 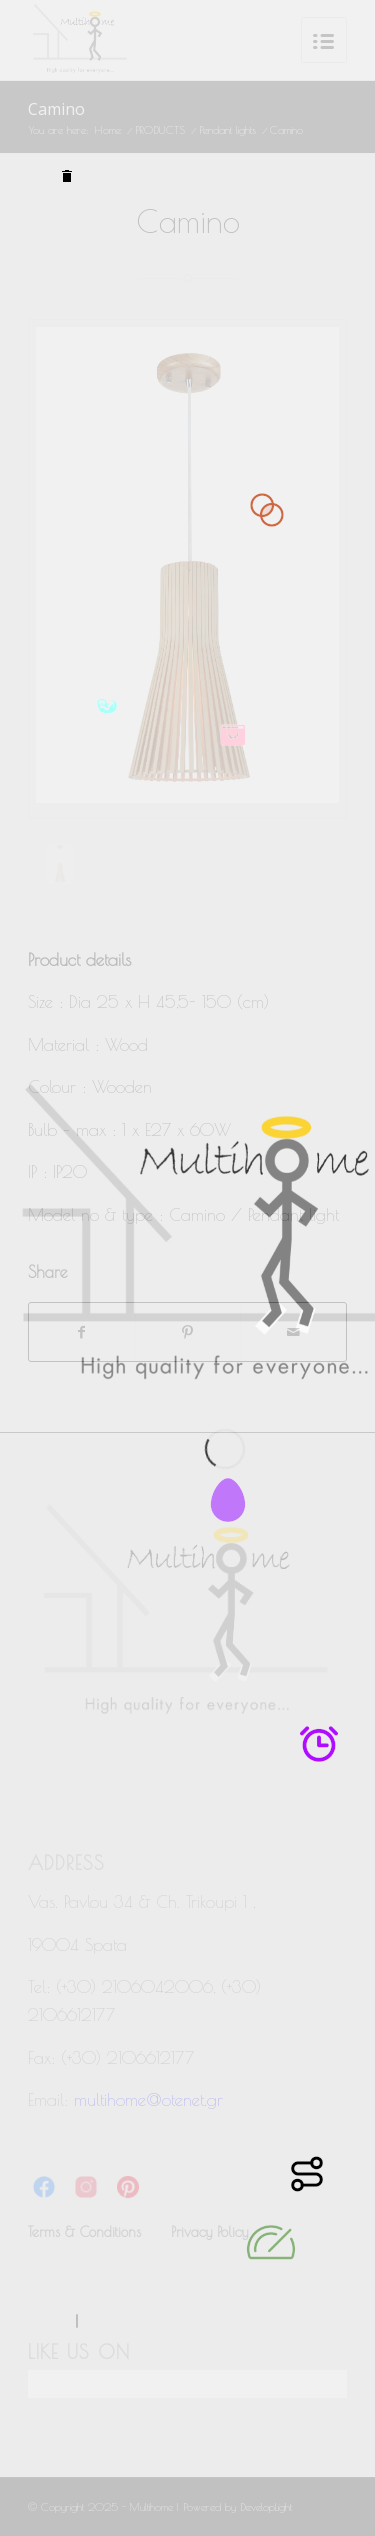 What do you see at coordinates (228, 1500) in the screenshot?
I see `indicates breakfast or food-related content` at bounding box center [228, 1500].